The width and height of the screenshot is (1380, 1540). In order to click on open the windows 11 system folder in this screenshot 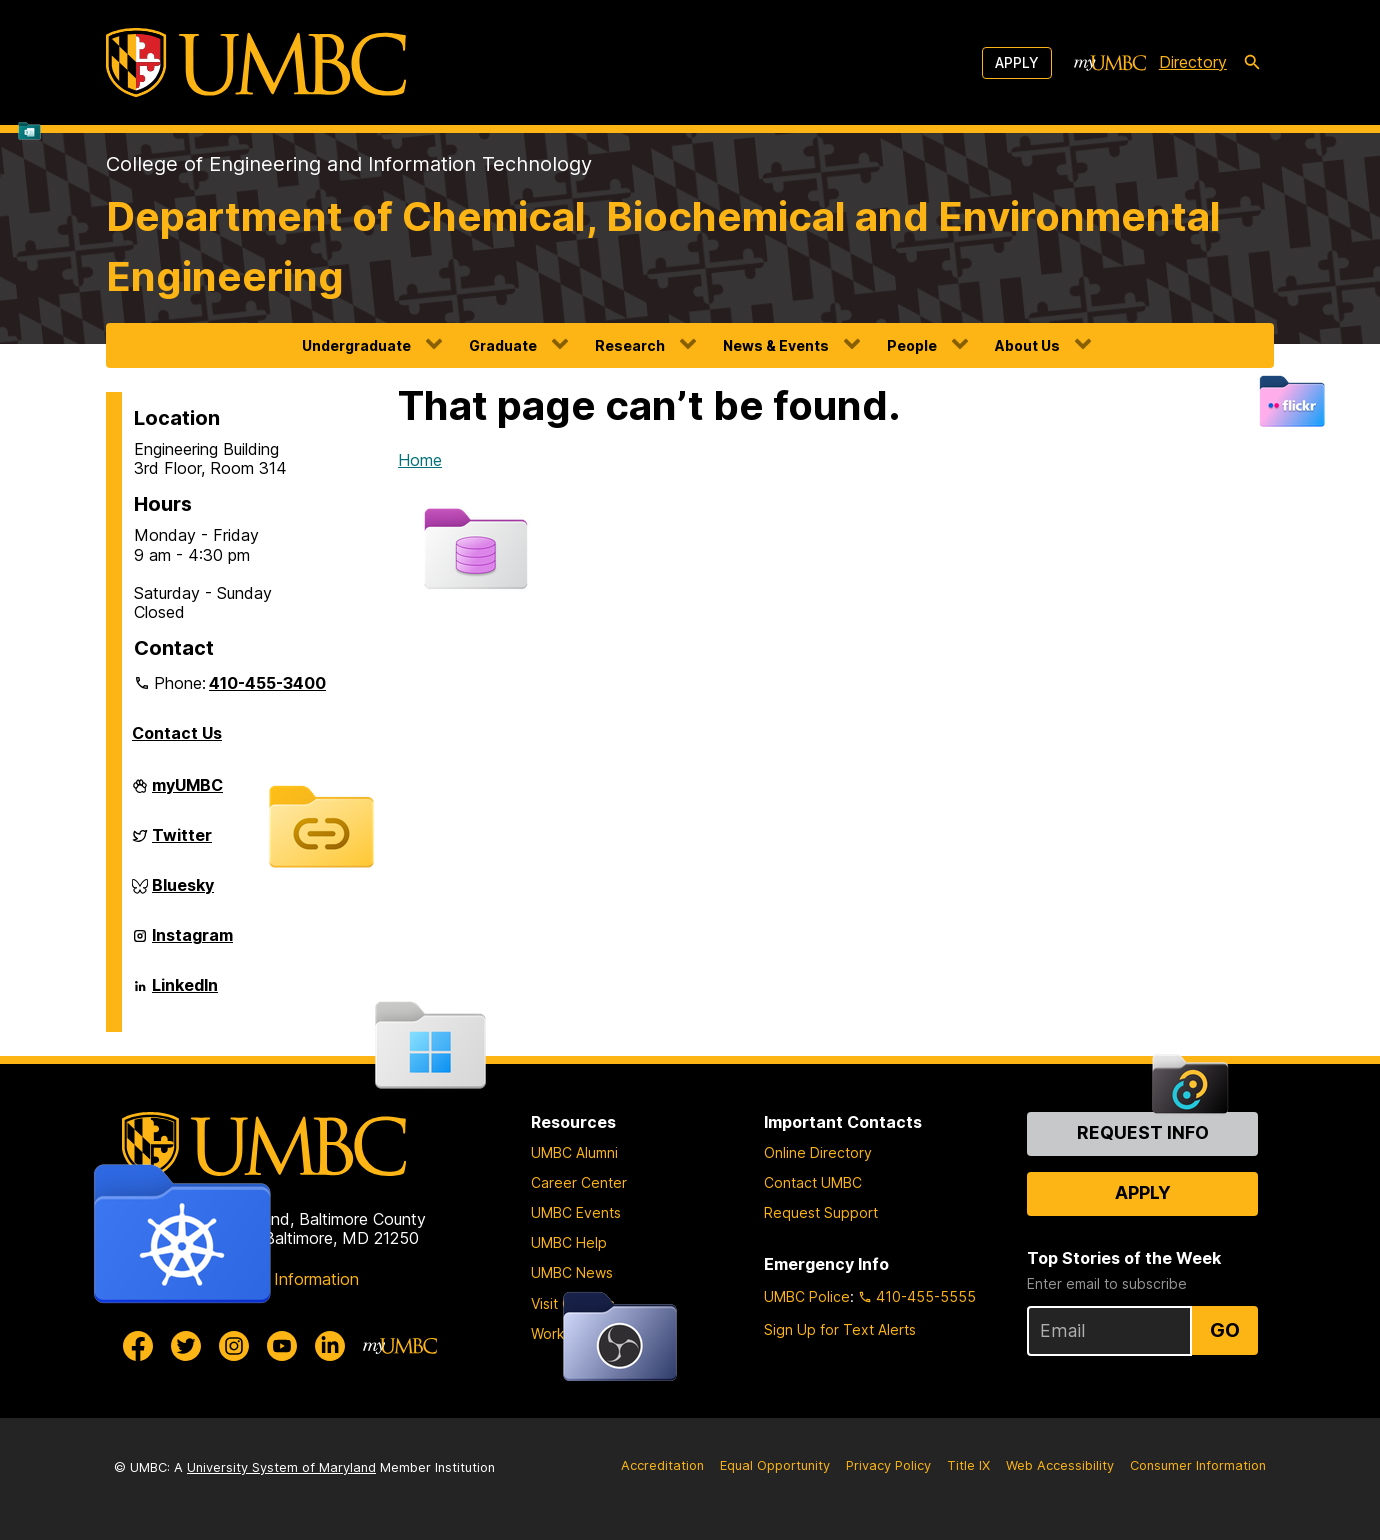, I will do `click(430, 1048)`.